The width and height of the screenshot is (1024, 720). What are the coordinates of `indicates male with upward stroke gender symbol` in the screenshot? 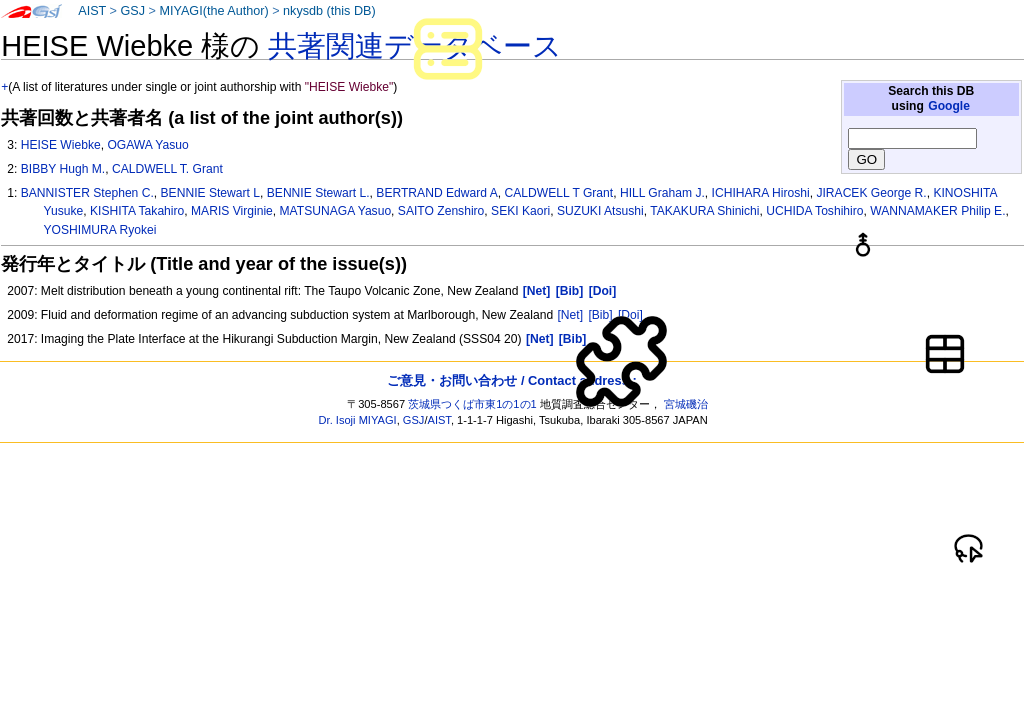 It's located at (863, 245).